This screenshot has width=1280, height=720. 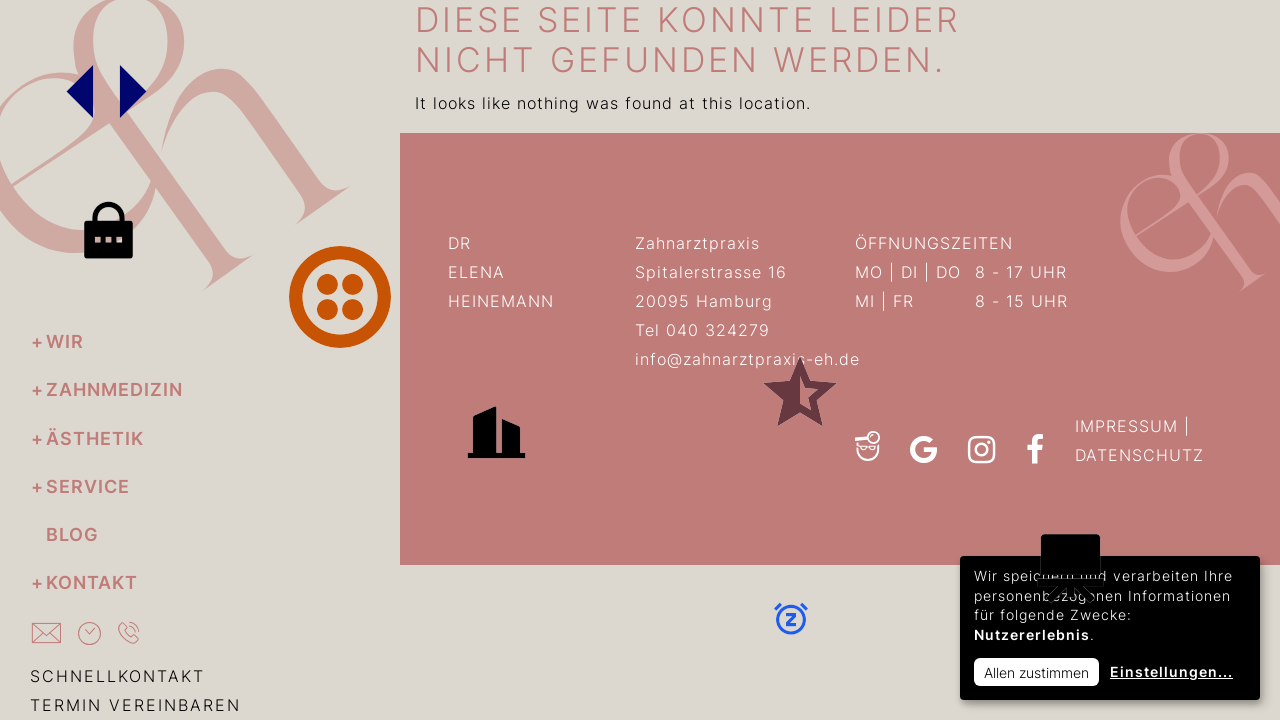 What do you see at coordinates (340, 297) in the screenshot?
I see `twilio logo - cloud communications platform` at bounding box center [340, 297].